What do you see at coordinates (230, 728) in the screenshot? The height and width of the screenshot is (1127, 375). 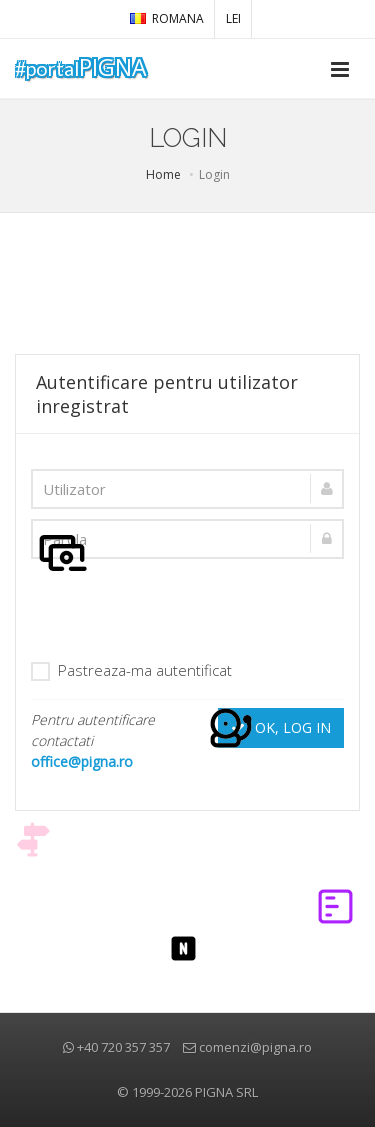 I see `school bell or class alarm notification` at bounding box center [230, 728].